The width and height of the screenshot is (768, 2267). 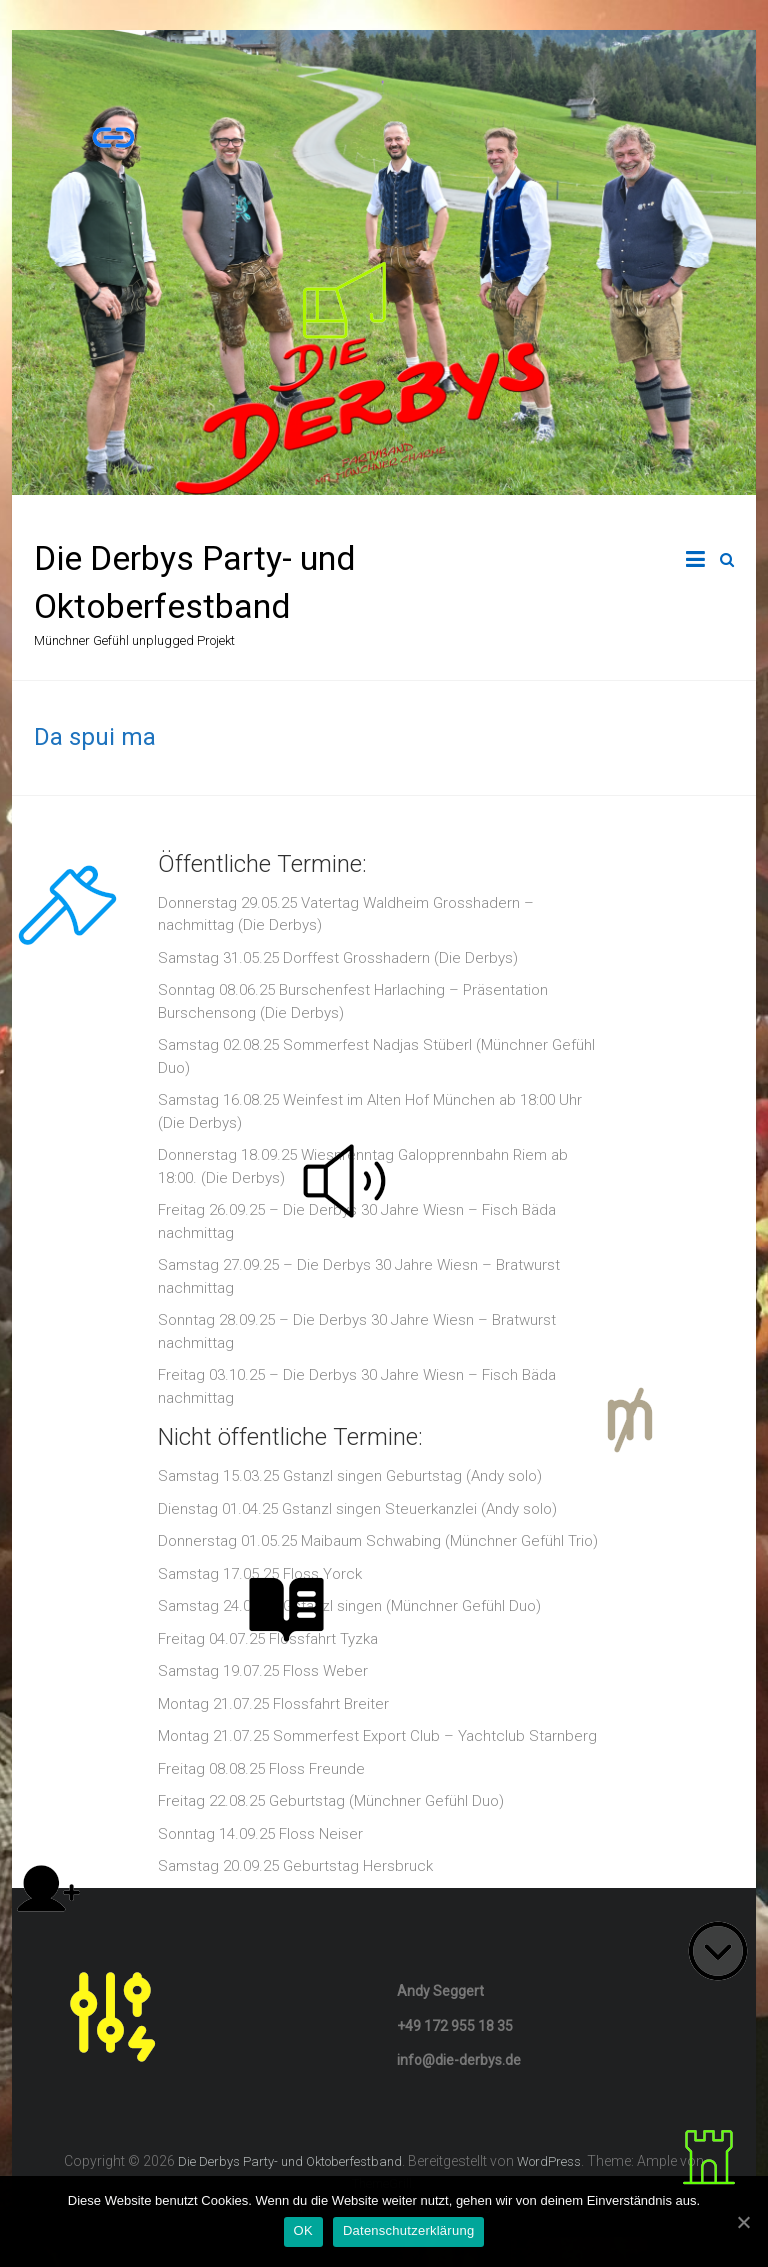 I want to click on access castle or fortress-themed content, so click(x=709, y=2156).